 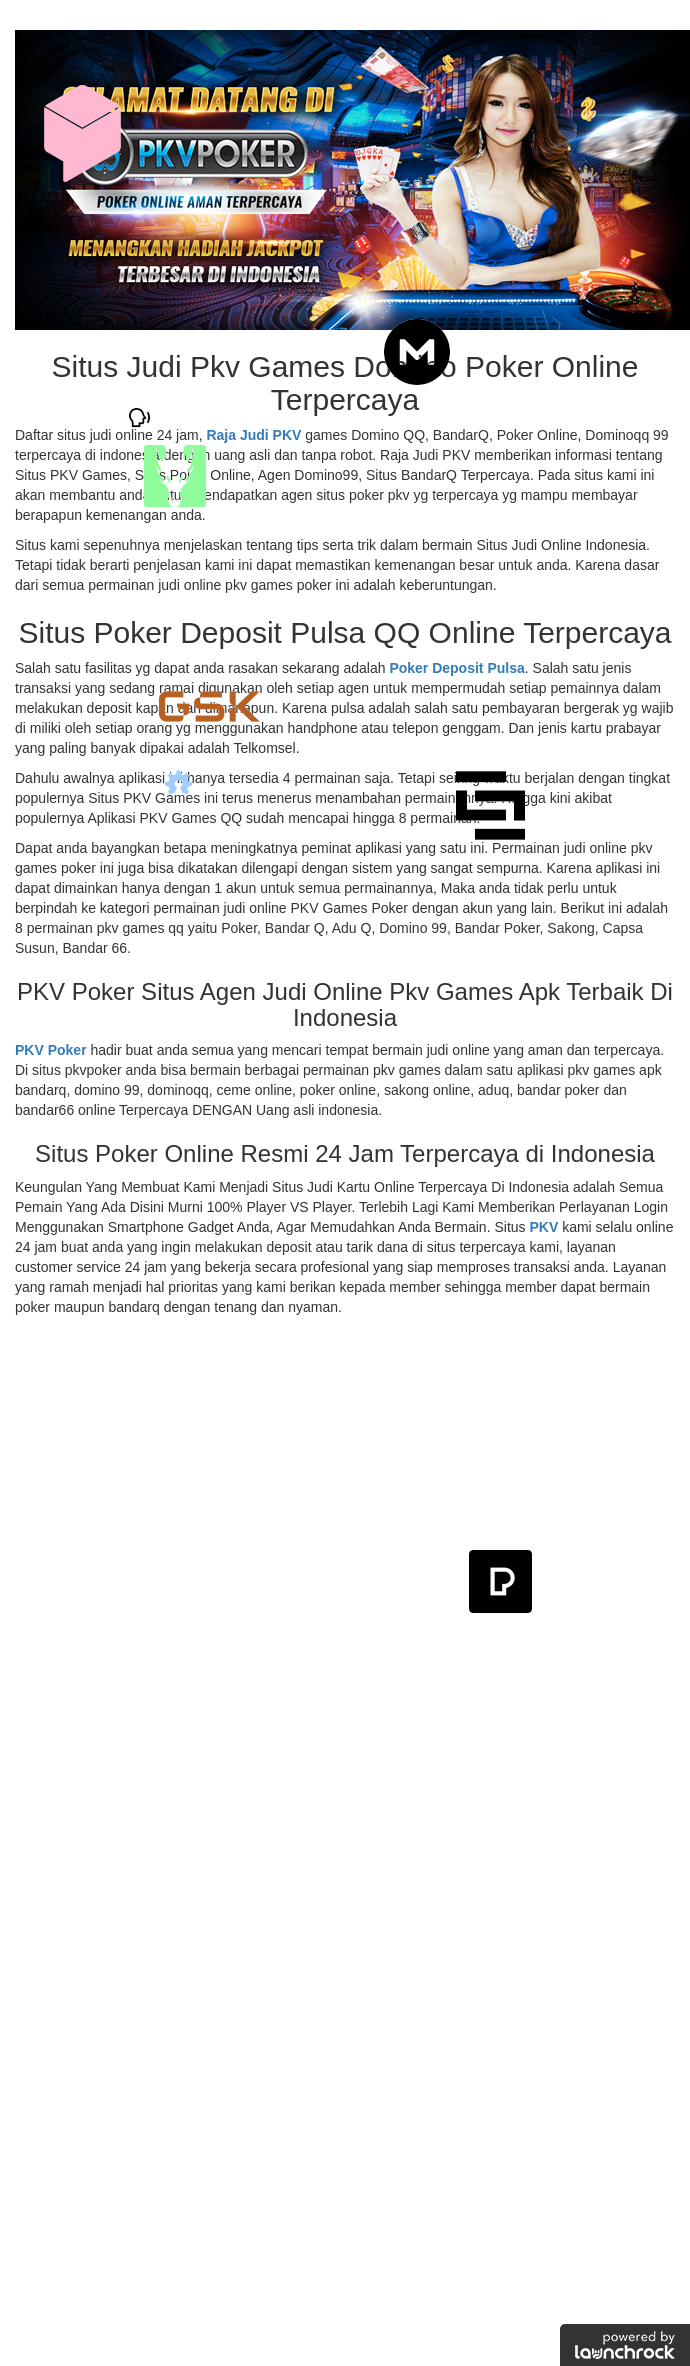 What do you see at coordinates (139, 417) in the screenshot?
I see `activate text-to-speech` at bounding box center [139, 417].